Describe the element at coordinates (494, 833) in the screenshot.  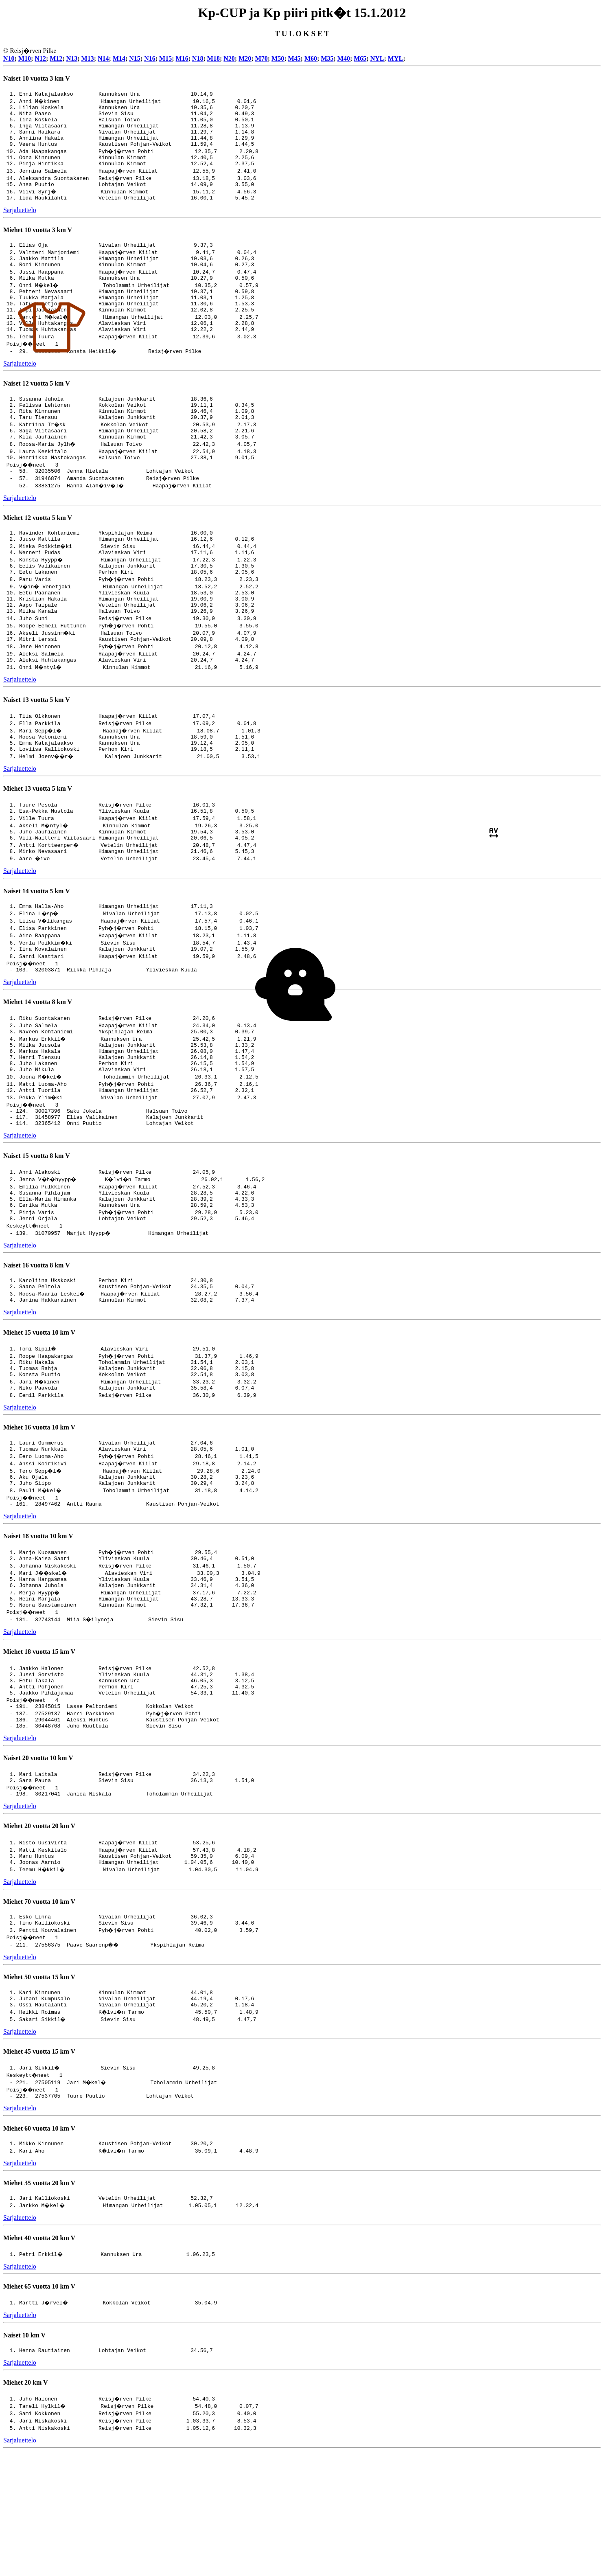
I see `adjust letter spacing in text` at that location.